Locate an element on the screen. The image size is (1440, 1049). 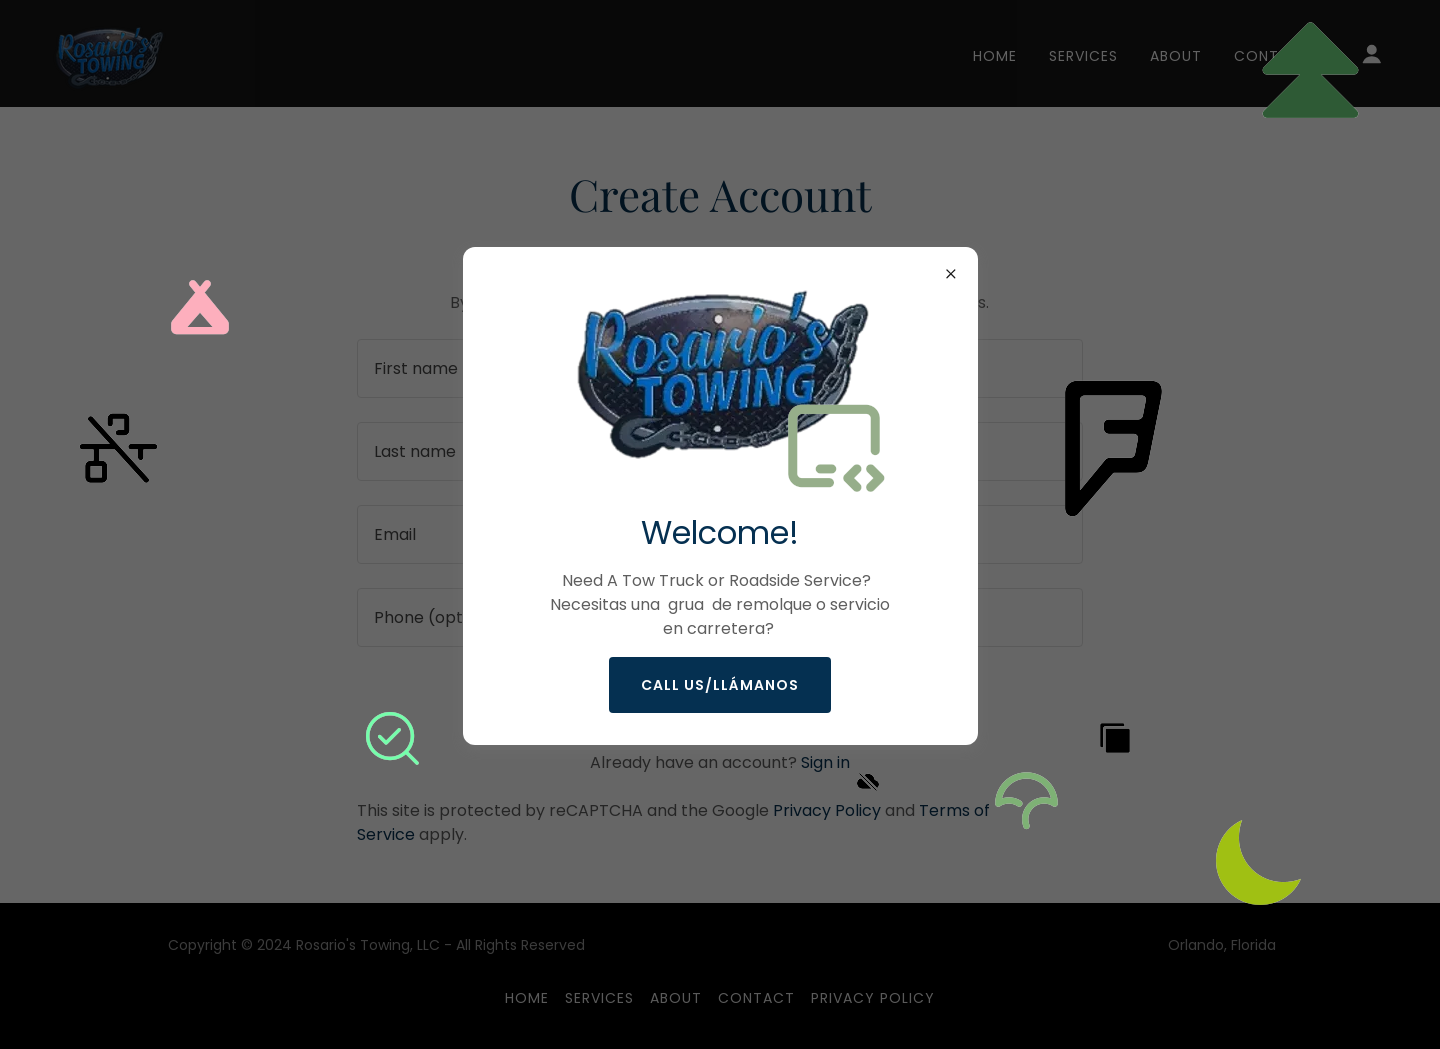
open foursquare app is located at coordinates (1113, 448).